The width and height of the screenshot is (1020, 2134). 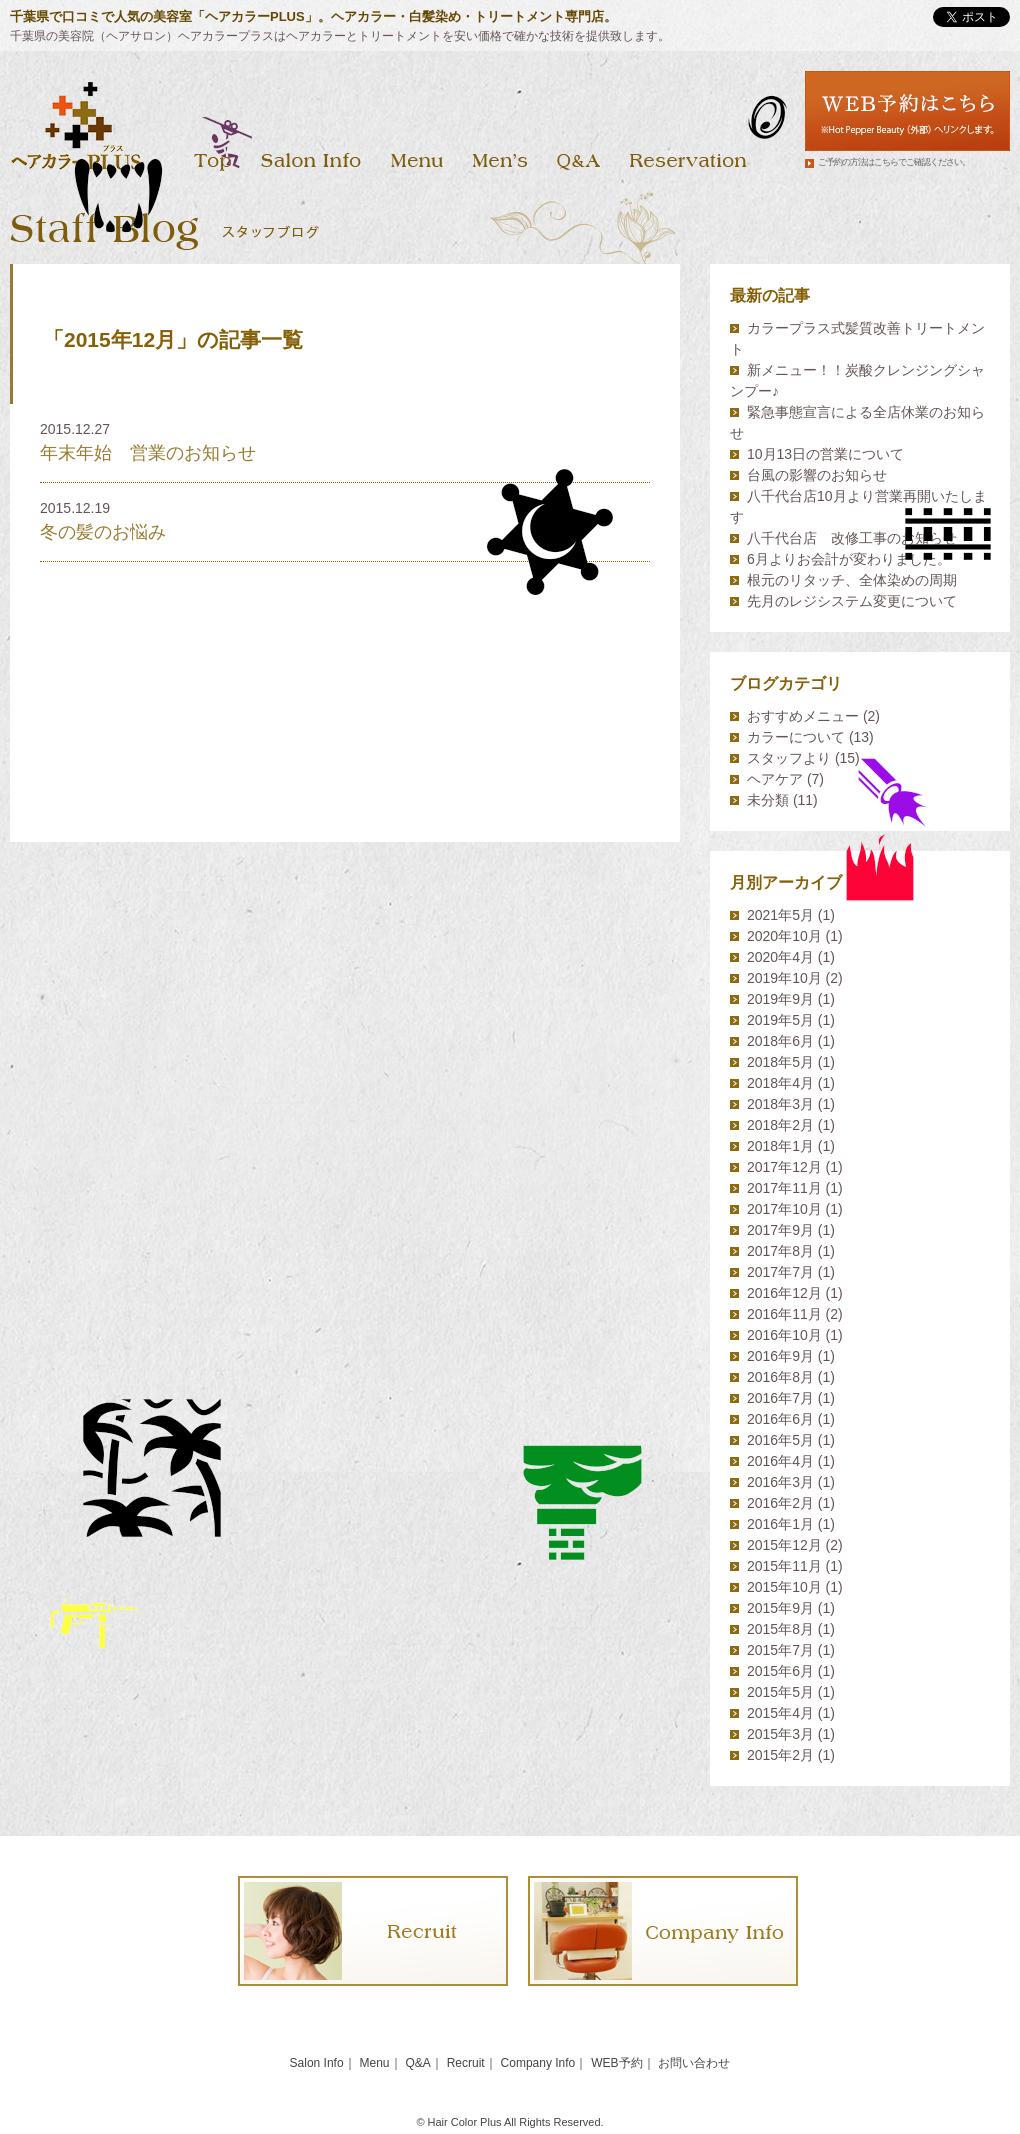 What do you see at coordinates (893, 793) in the screenshot?
I see `indicates weapon fired or shooting action` at bounding box center [893, 793].